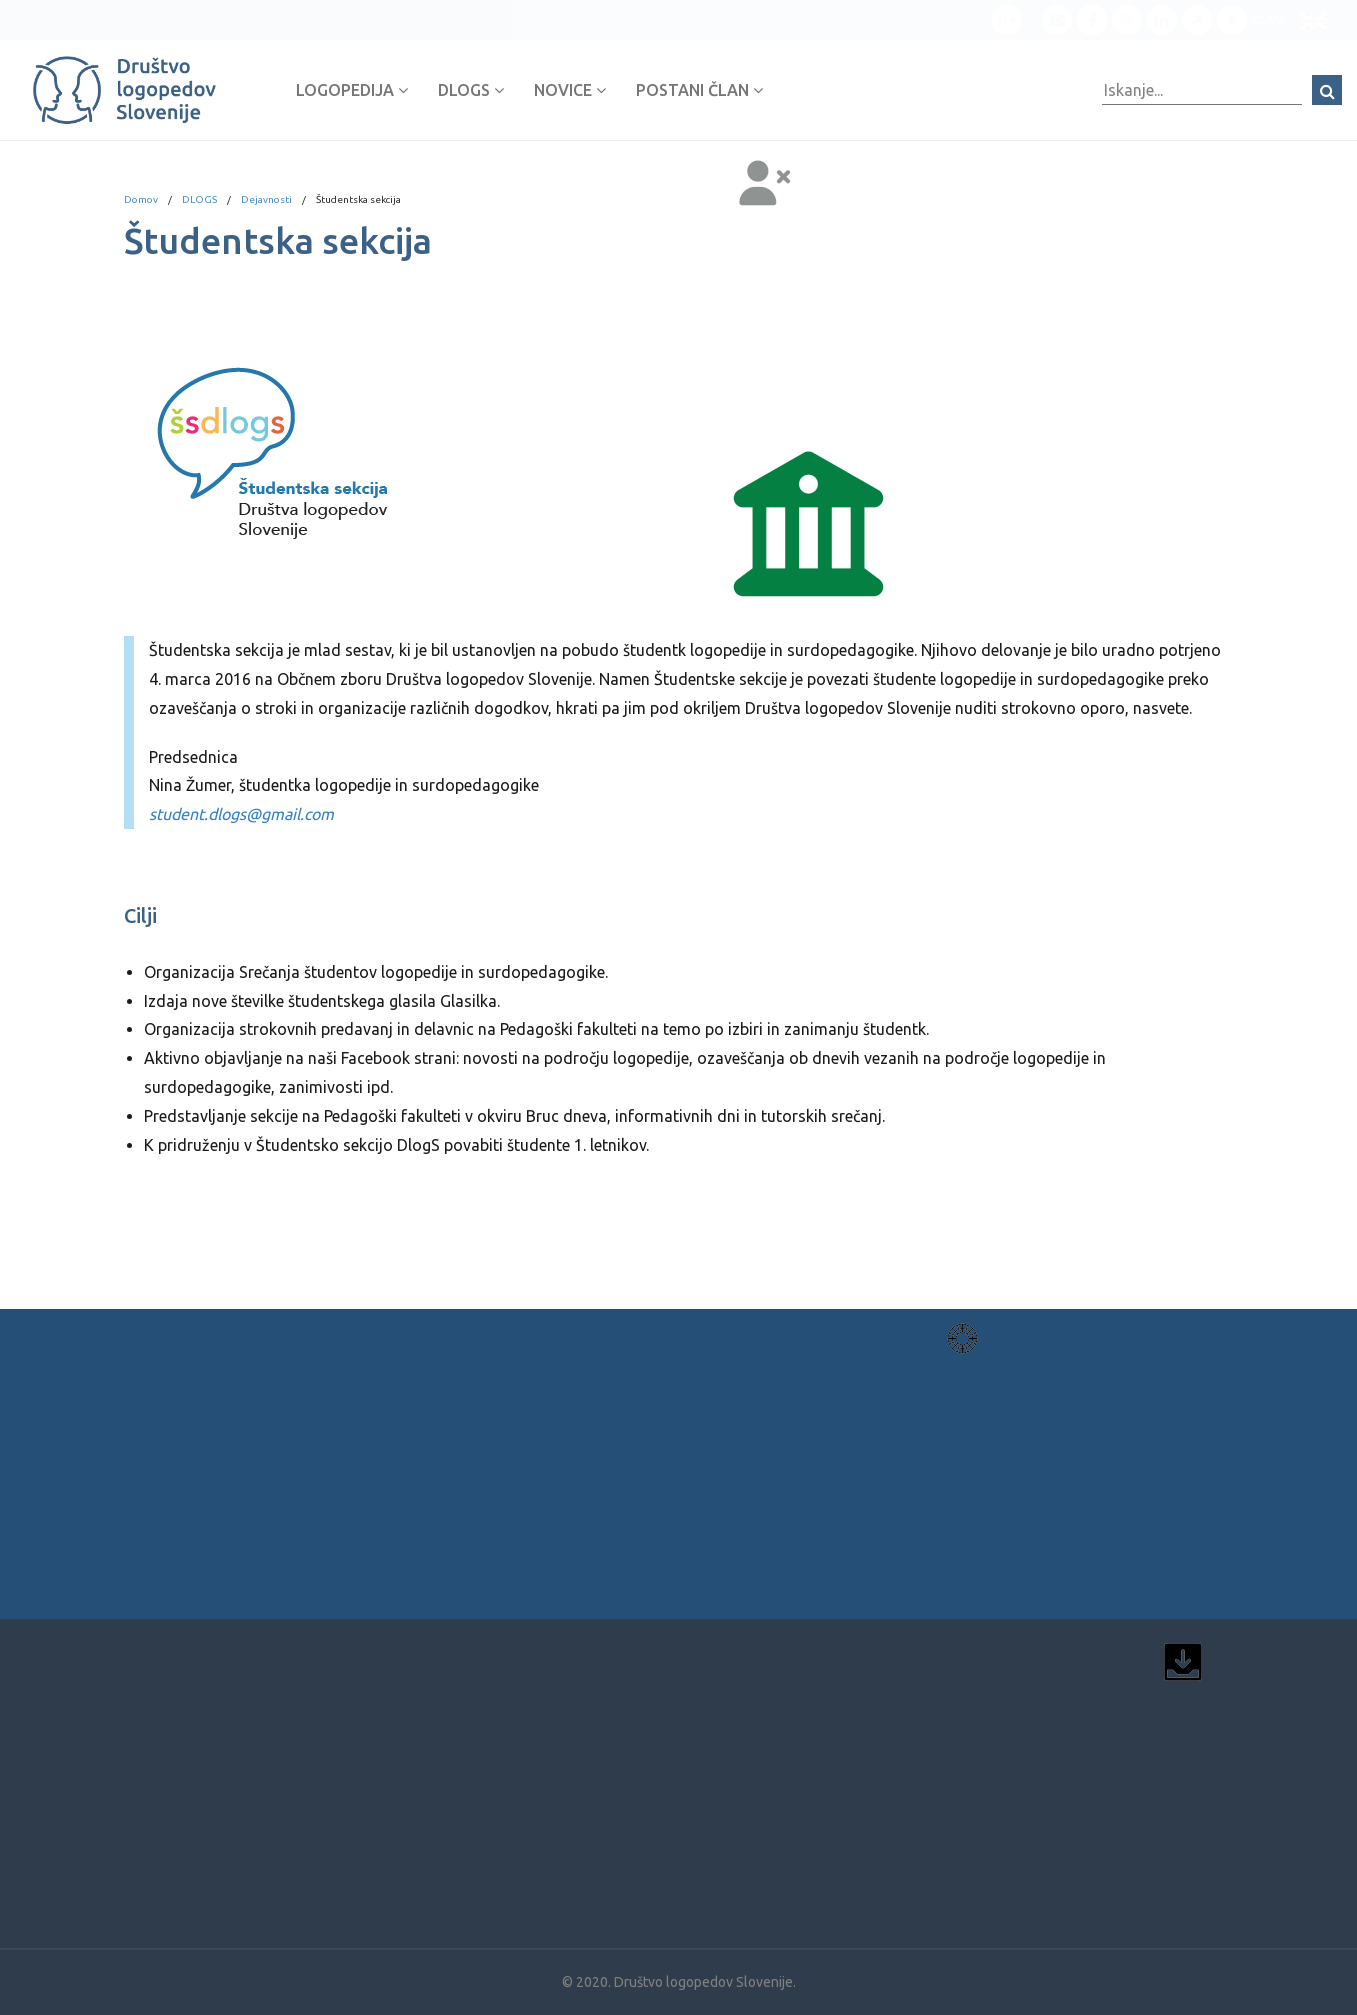 The width and height of the screenshot is (1357, 2015). I want to click on remove a user from the list, so click(763, 182).